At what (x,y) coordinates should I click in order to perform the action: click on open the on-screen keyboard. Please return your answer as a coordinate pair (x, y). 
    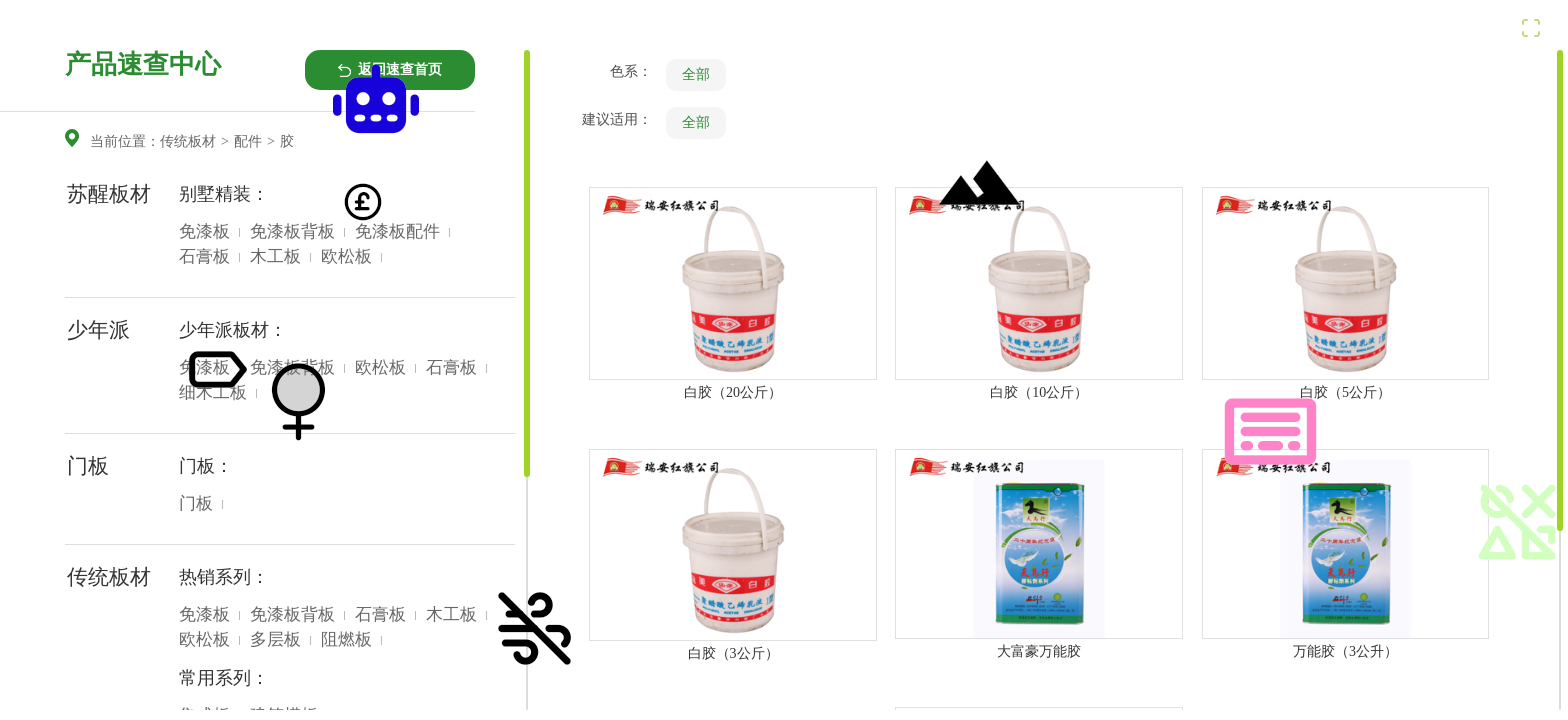
    Looking at the image, I should click on (1270, 431).